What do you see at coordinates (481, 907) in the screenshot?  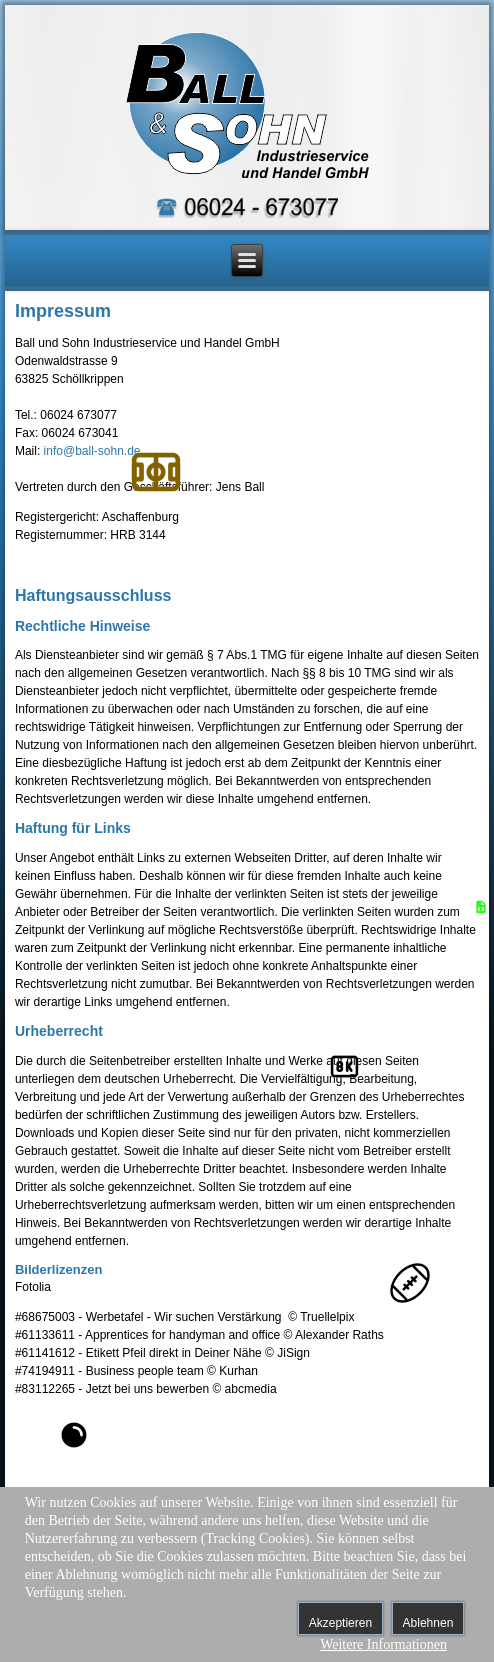 I see `view source code file` at bounding box center [481, 907].